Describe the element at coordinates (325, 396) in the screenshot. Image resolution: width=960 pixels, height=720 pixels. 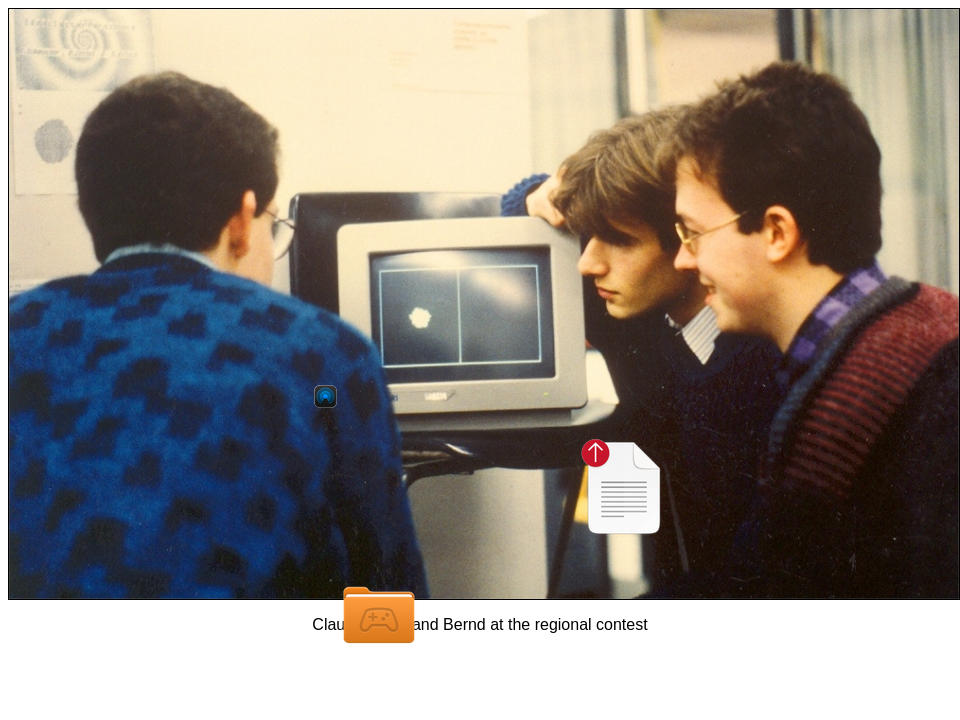
I see `open airdrop to share files wirelessly` at that location.